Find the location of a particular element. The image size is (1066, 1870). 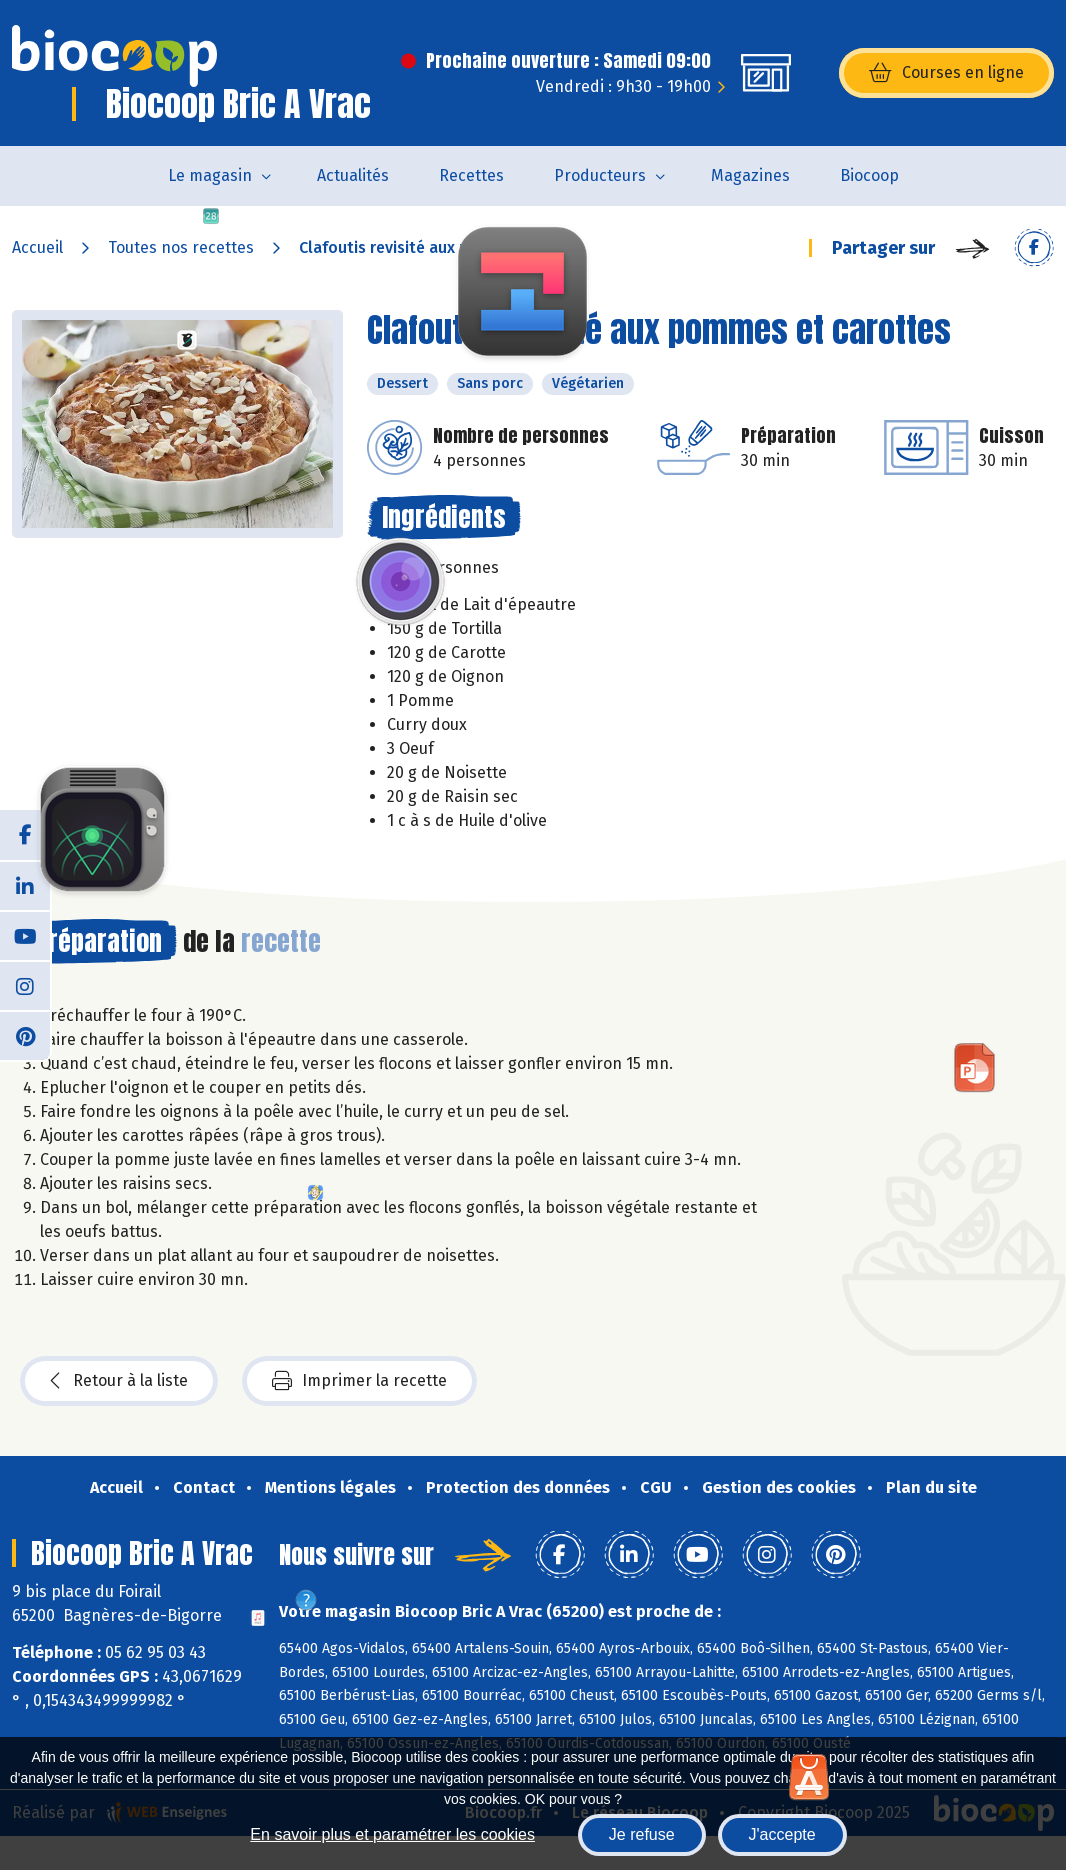

open the camera app is located at coordinates (400, 581).